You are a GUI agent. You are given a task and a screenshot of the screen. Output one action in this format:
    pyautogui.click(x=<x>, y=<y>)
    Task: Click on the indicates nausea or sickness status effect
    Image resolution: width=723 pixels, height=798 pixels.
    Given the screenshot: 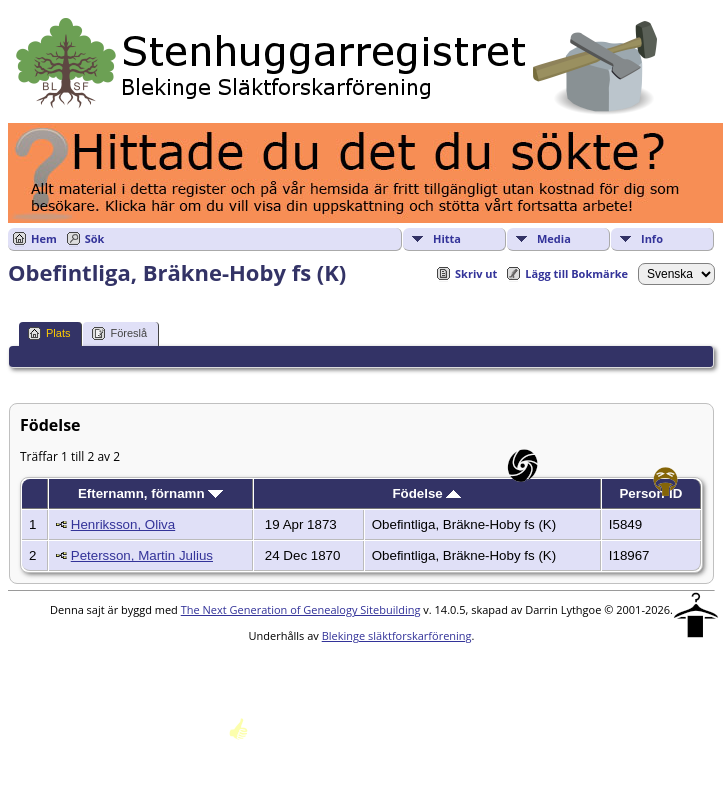 What is the action you would take?
    pyautogui.click(x=665, y=481)
    